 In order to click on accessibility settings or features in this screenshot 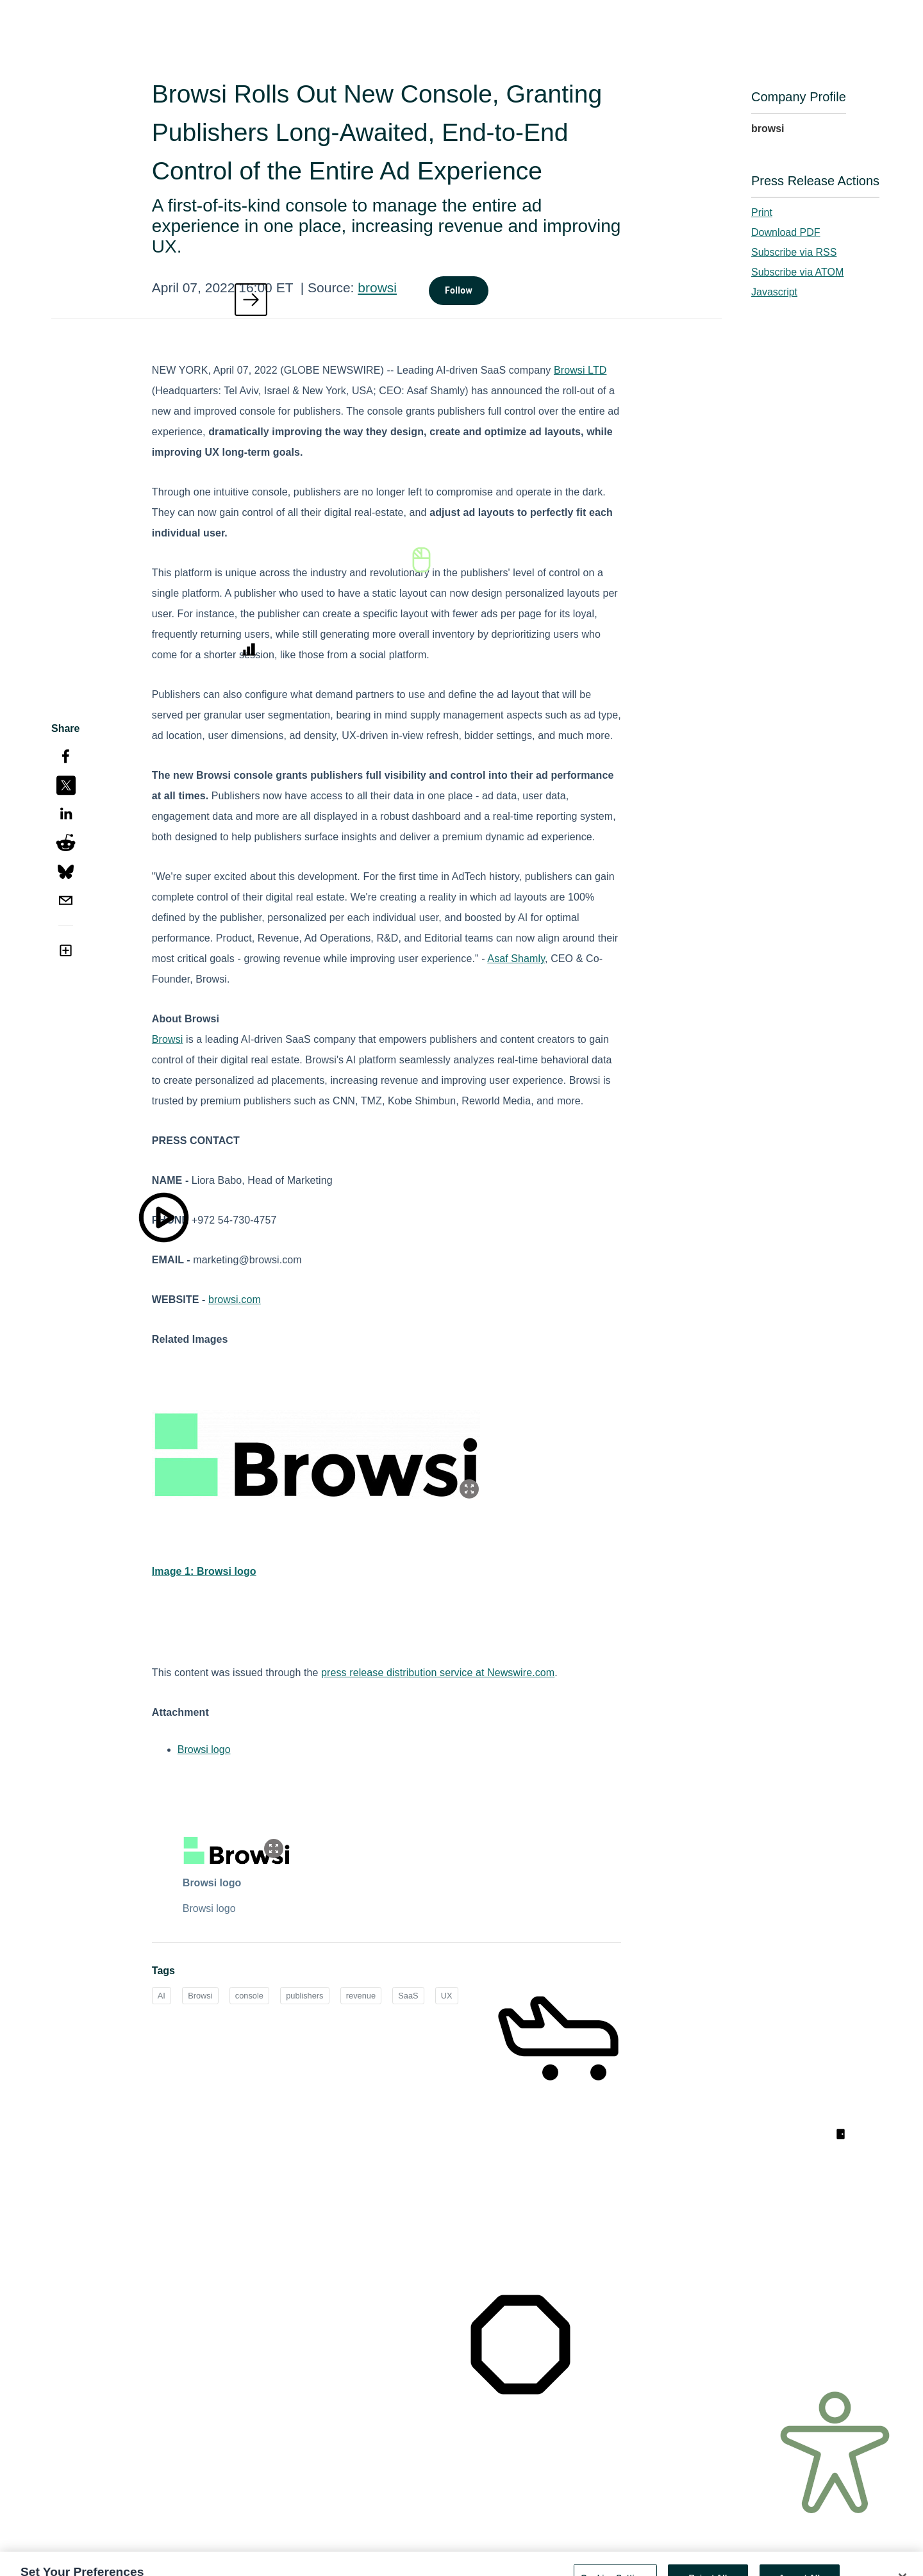, I will do `click(835, 2454)`.